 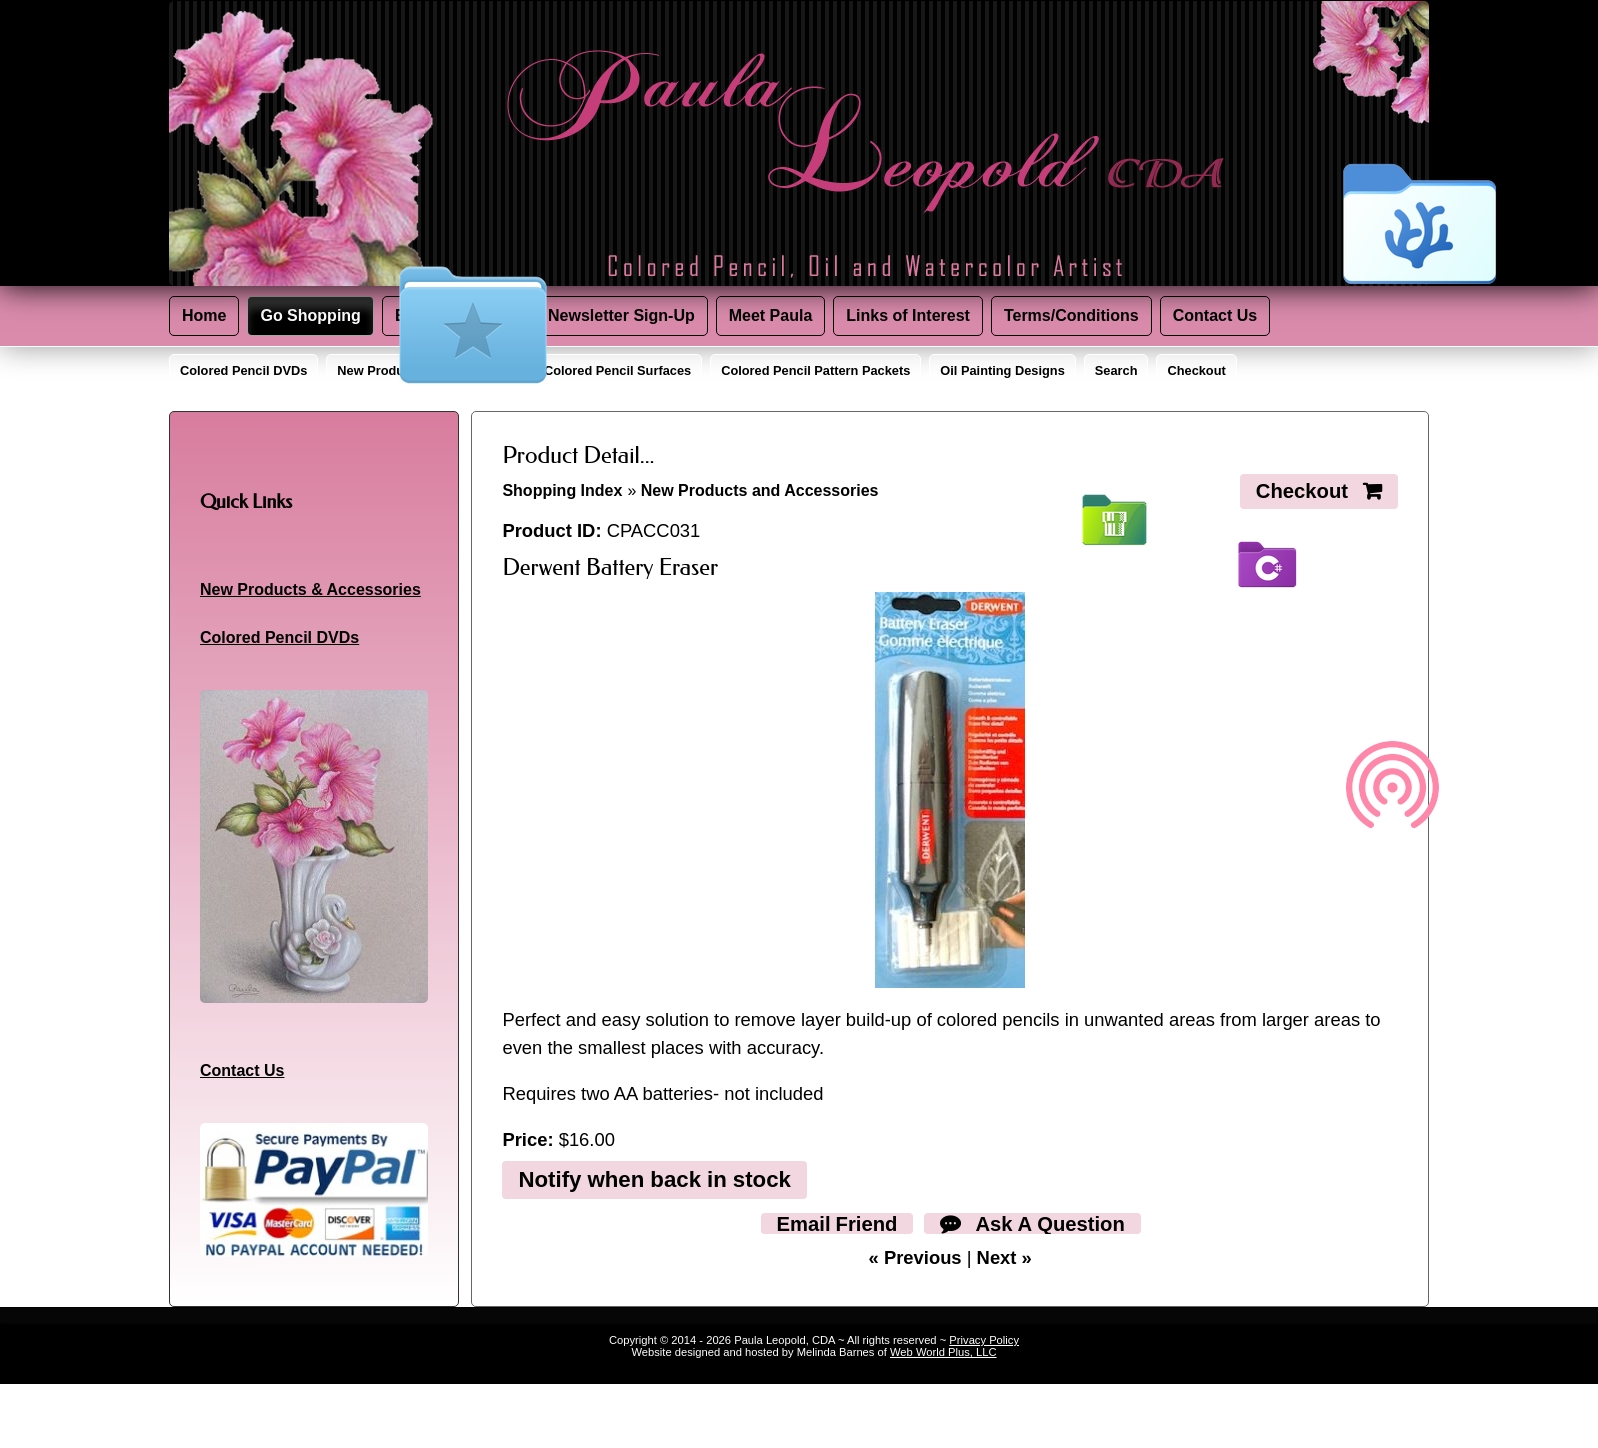 What do you see at coordinates (1114, 521) in the screenshot?
I see `open your GameJolt games folder` at bounding box center [1114, 521].